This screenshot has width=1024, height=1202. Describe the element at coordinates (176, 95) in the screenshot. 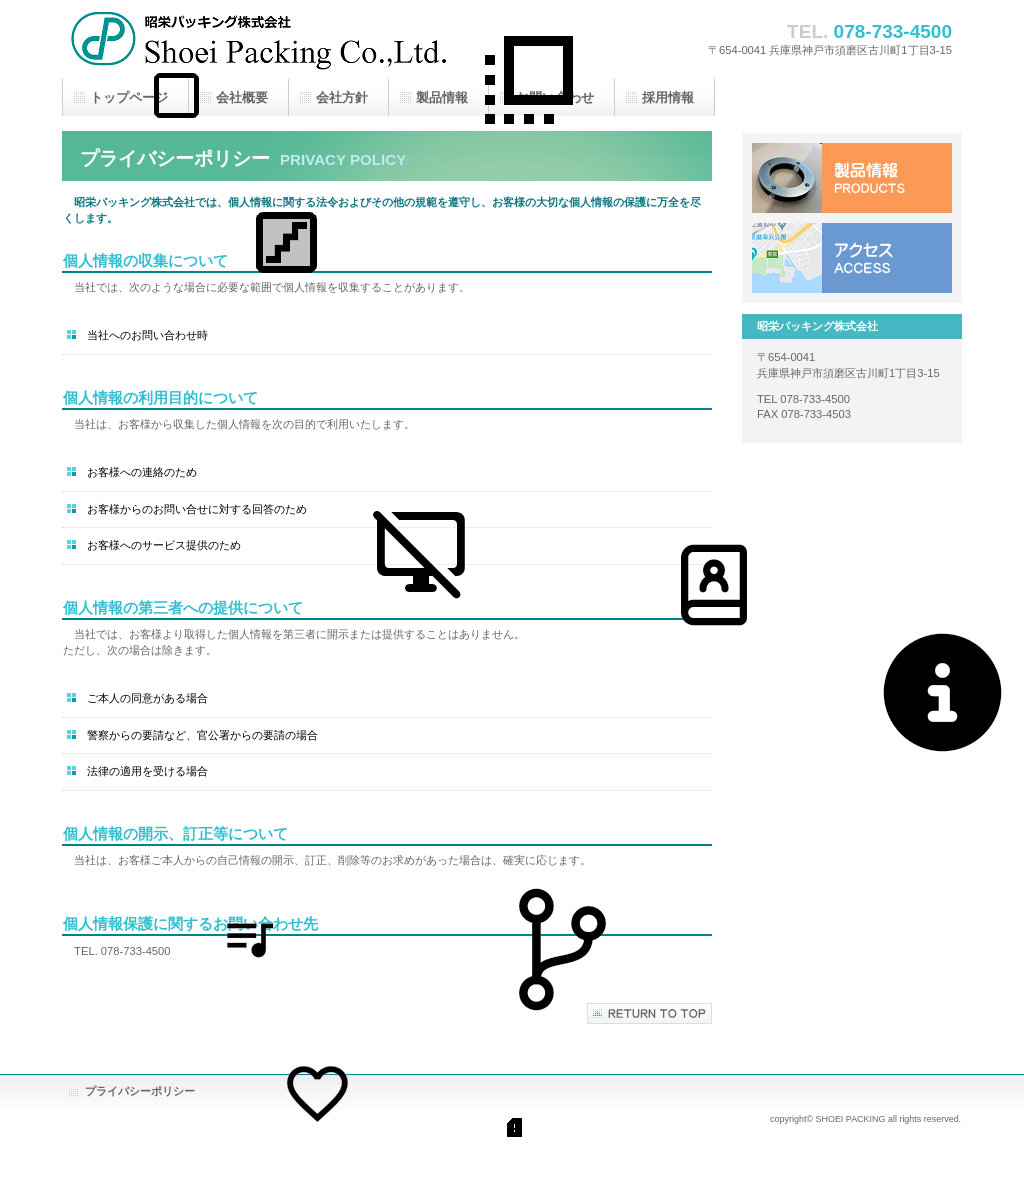

I see `an unselected checkbox option` at that location.